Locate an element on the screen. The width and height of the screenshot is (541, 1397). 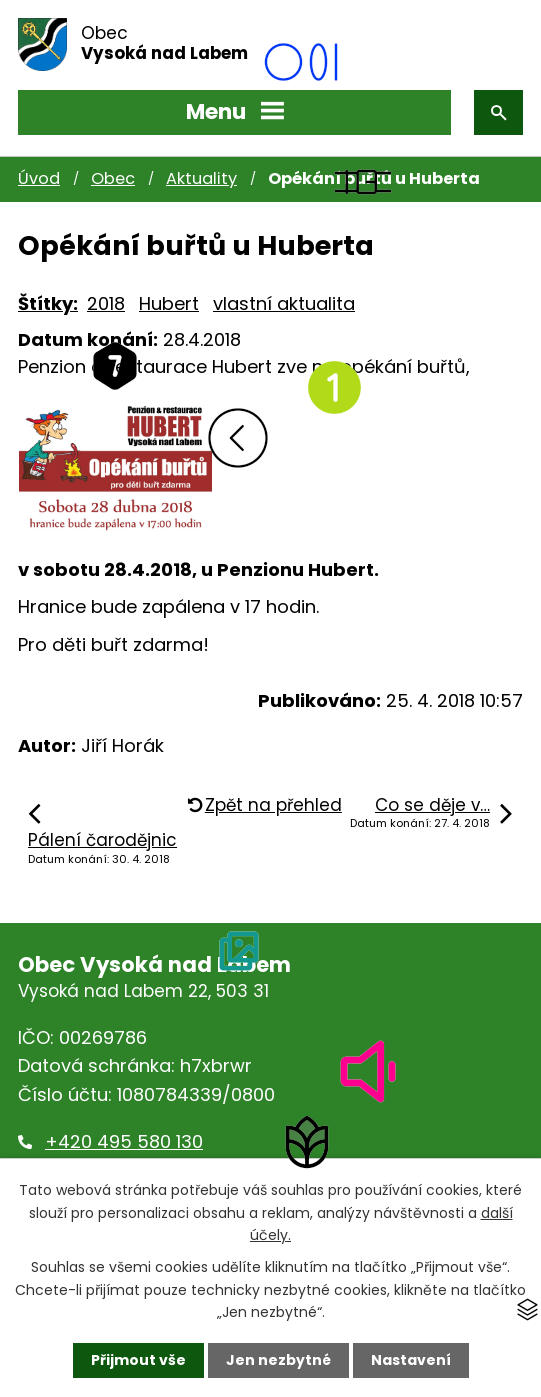
adjust belt or strap settings is located at coordinates (363, 182).